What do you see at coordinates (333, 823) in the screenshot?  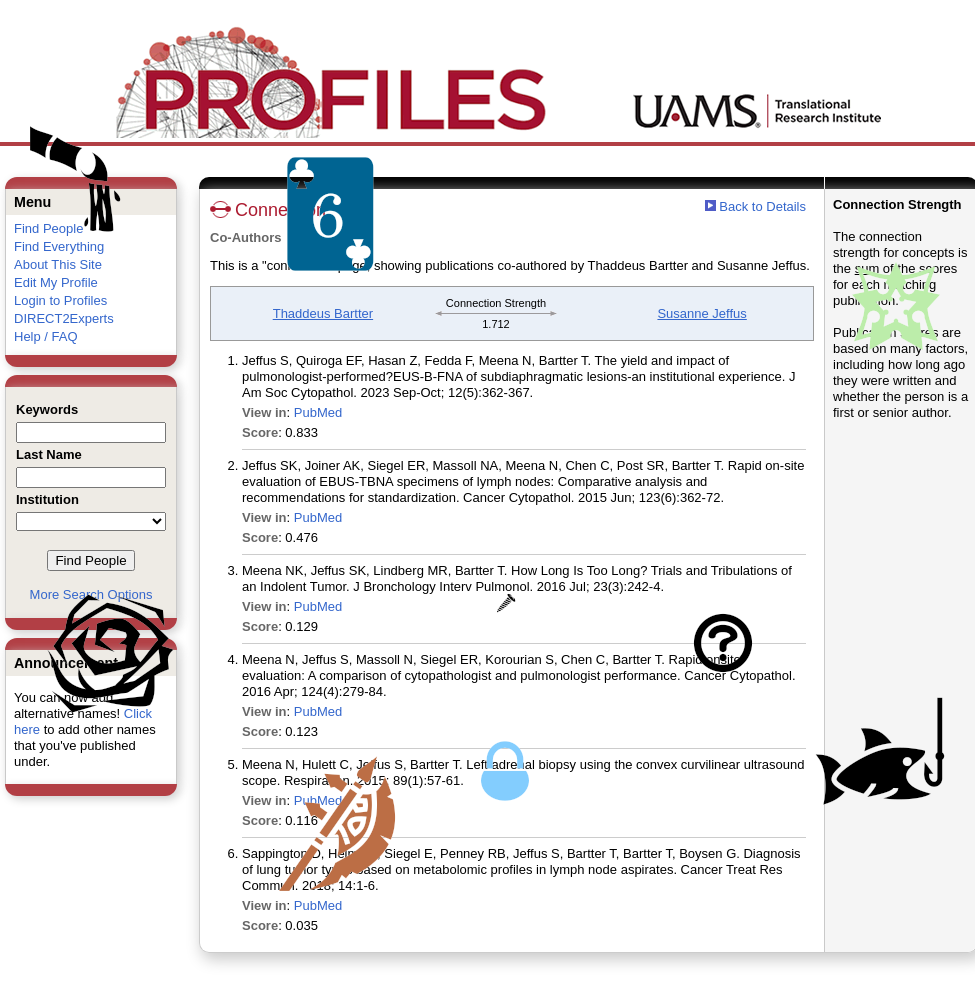 I see `select warrior or berserker class` at bounding box center [333, 823].